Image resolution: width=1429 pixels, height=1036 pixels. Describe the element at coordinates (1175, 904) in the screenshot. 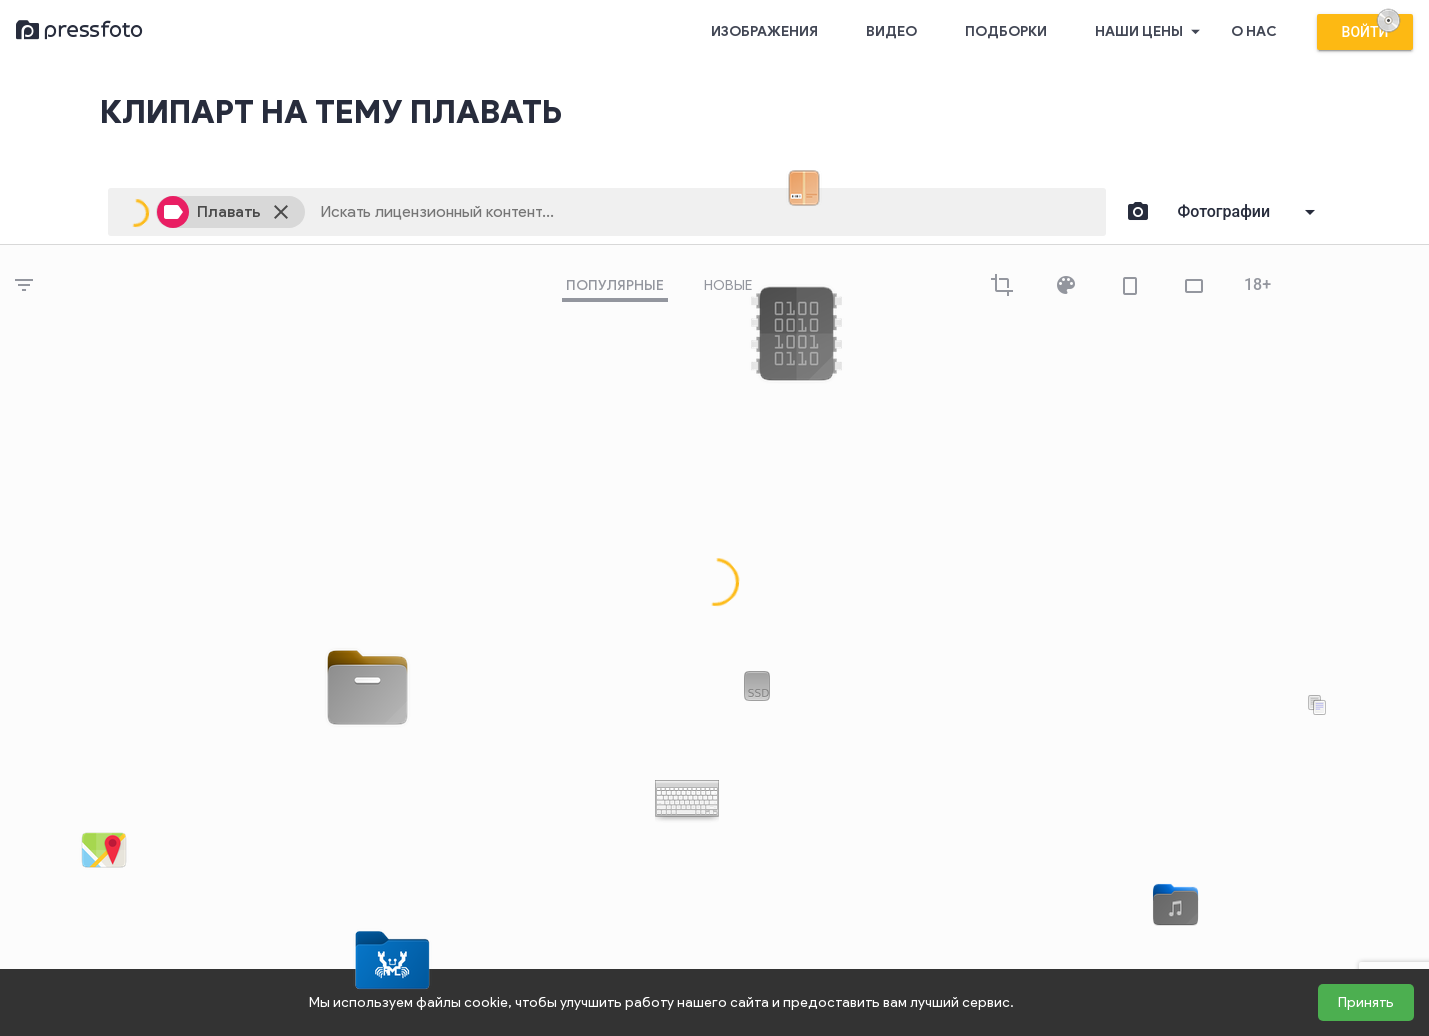

I see `open your music folder` at that location.